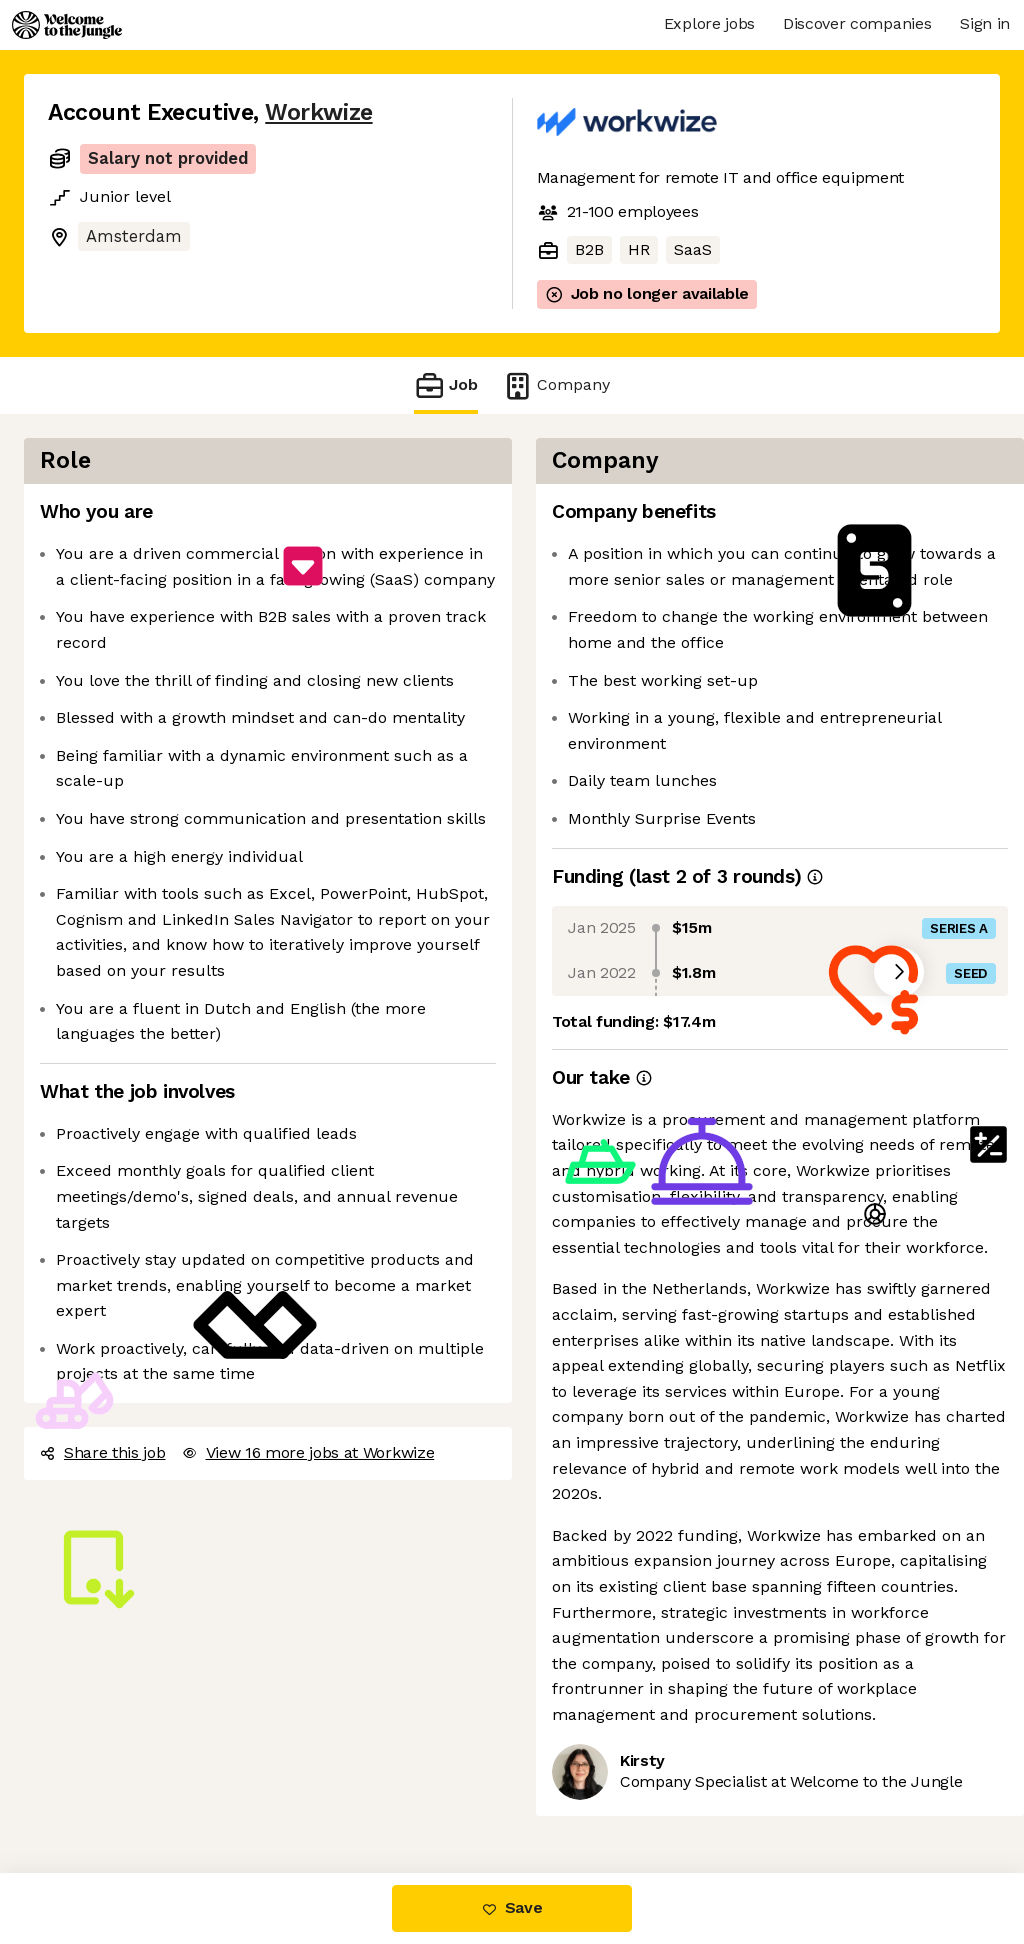 The width and height of the screenshot is (1024, 1944). I want to click on construction or building in progress, so click(74, 1400).